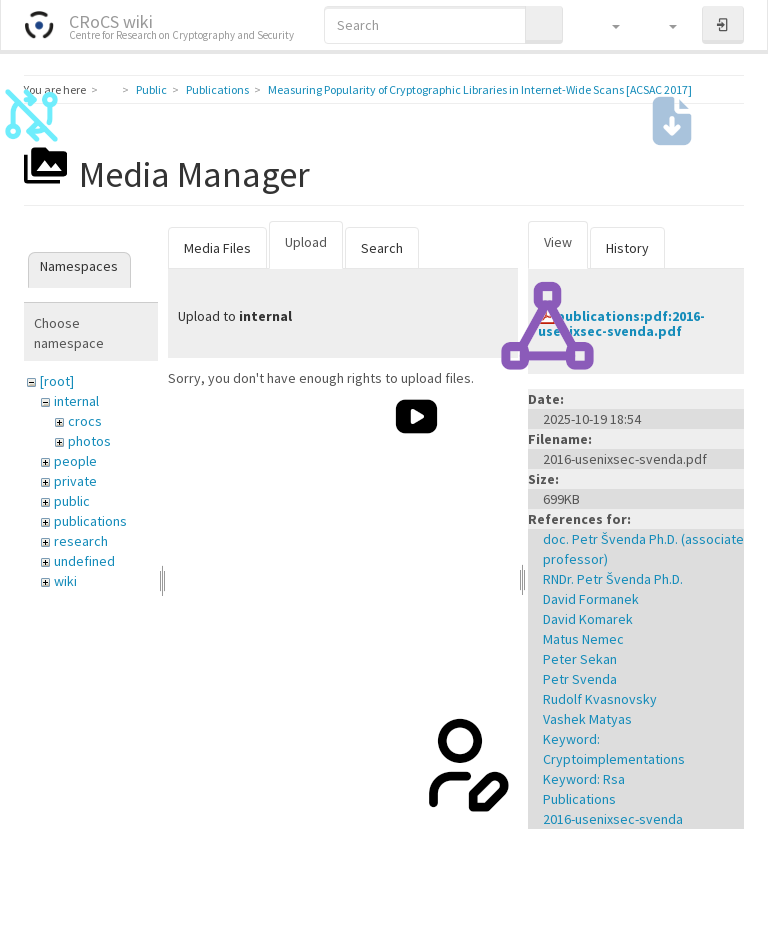  I want to click on create a triangle shape in vector editing mode, so click(547, 323).